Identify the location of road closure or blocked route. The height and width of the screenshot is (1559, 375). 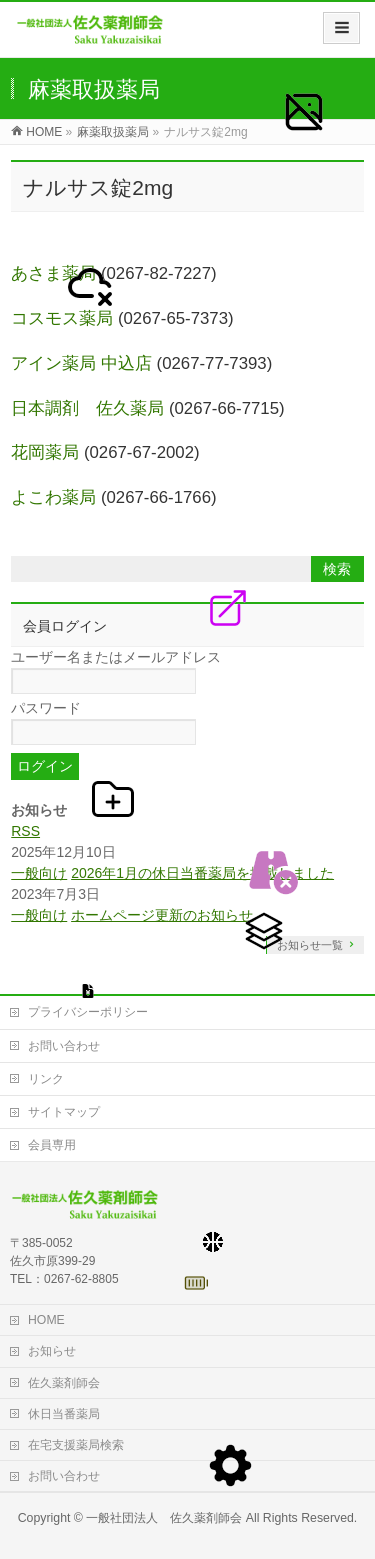
(271, 870).